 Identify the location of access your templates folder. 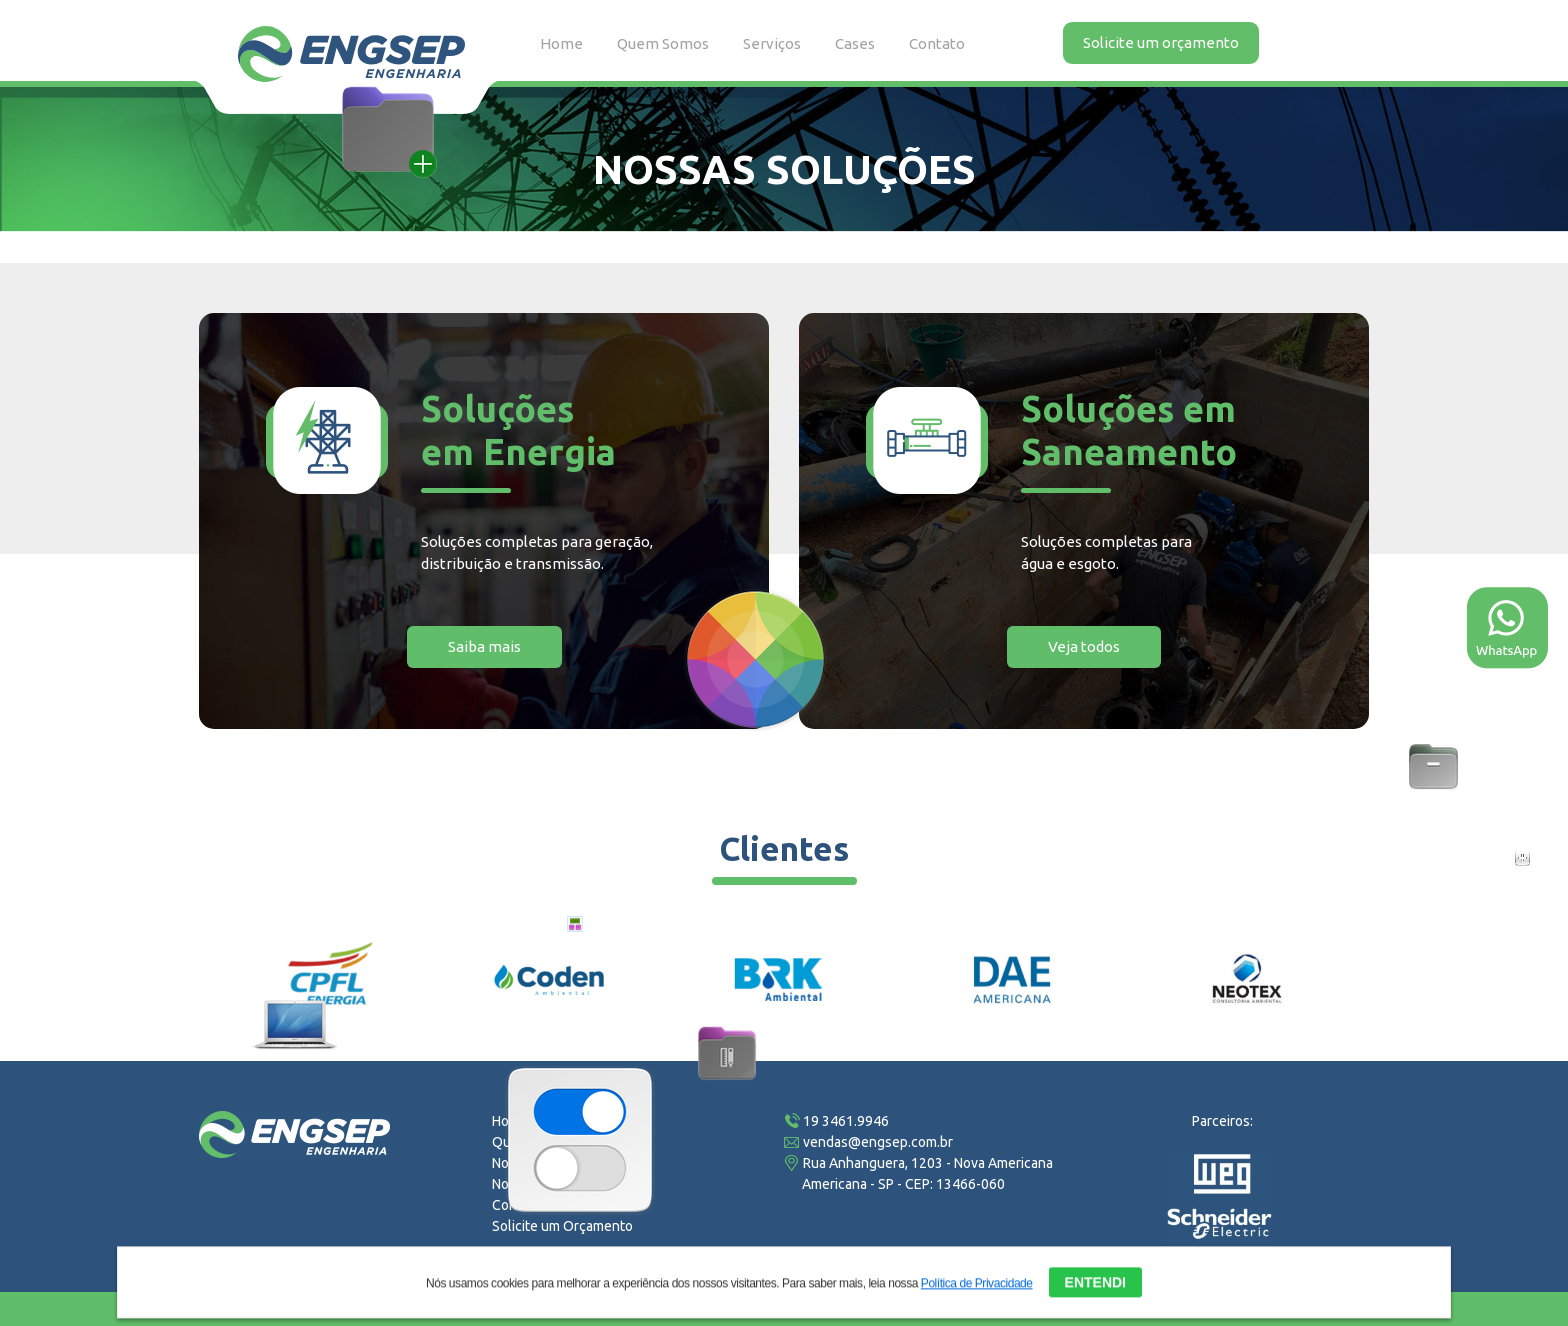
(727, 1053).